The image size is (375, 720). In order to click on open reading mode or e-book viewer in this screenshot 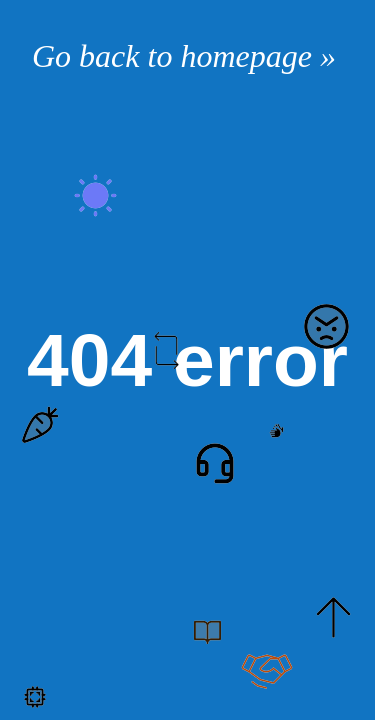, I will do `click(207, 630)`.